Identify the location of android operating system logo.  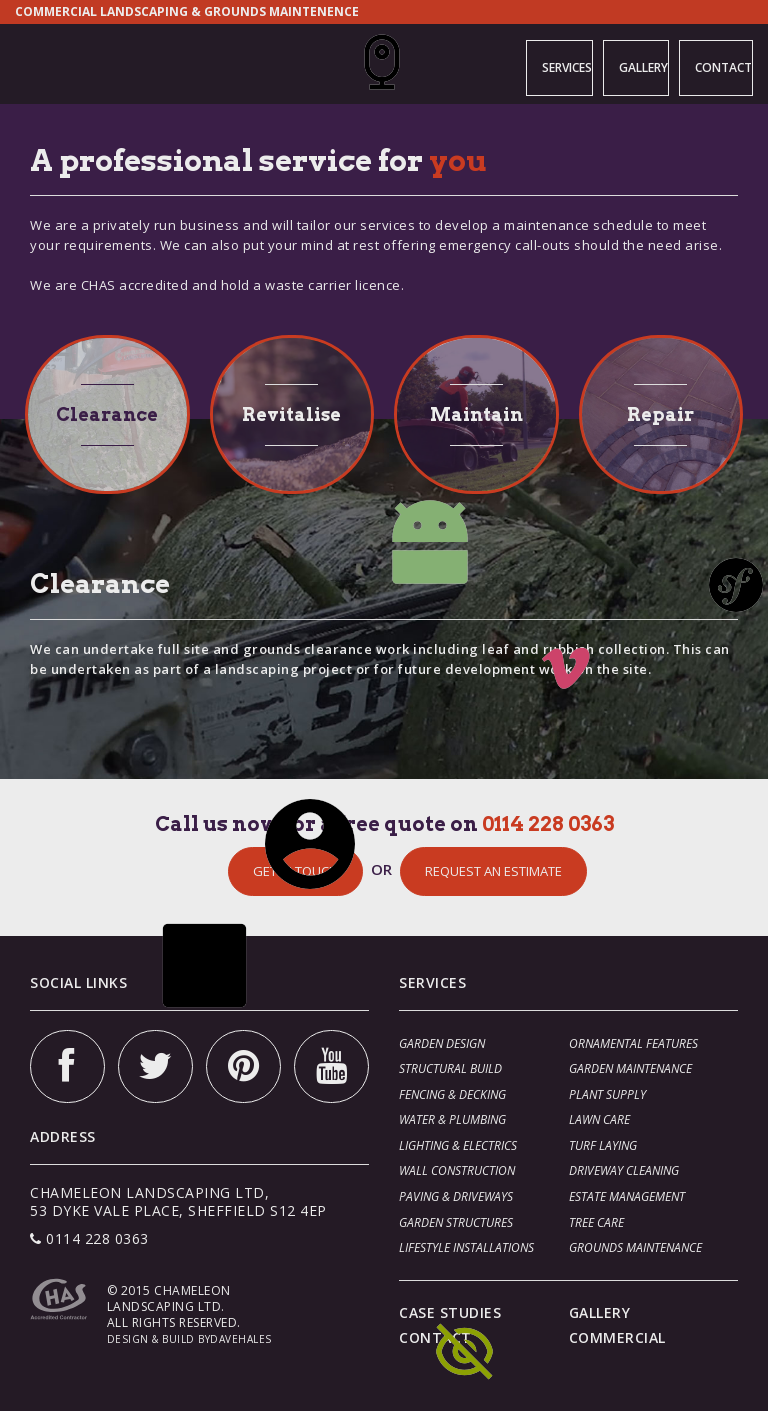
(430, 542).